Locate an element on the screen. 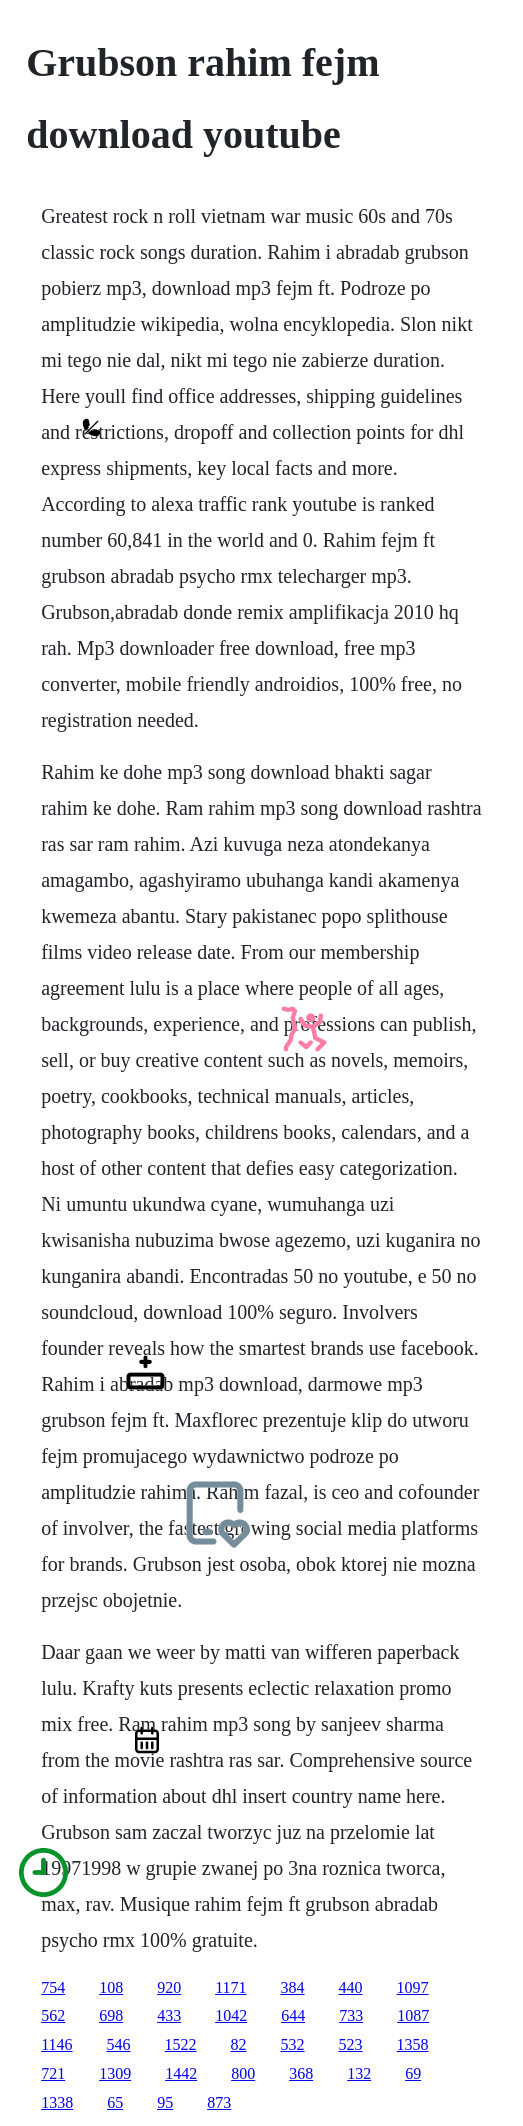  mute or decline an incoming call is located at coordinates (91, 427).